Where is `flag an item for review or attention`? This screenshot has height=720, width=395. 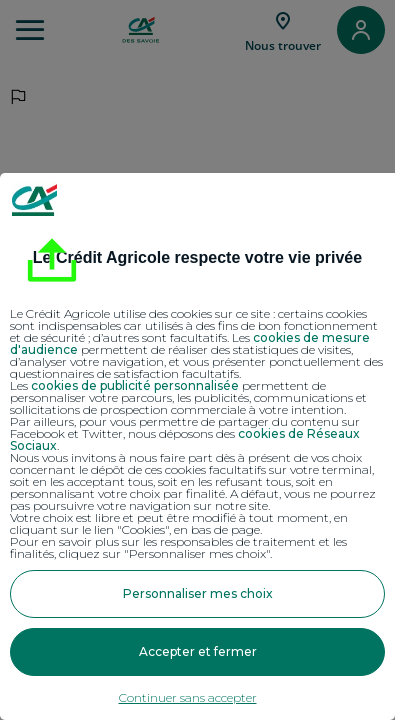 flag an item for review or attention is located at coordinates (18, 96).